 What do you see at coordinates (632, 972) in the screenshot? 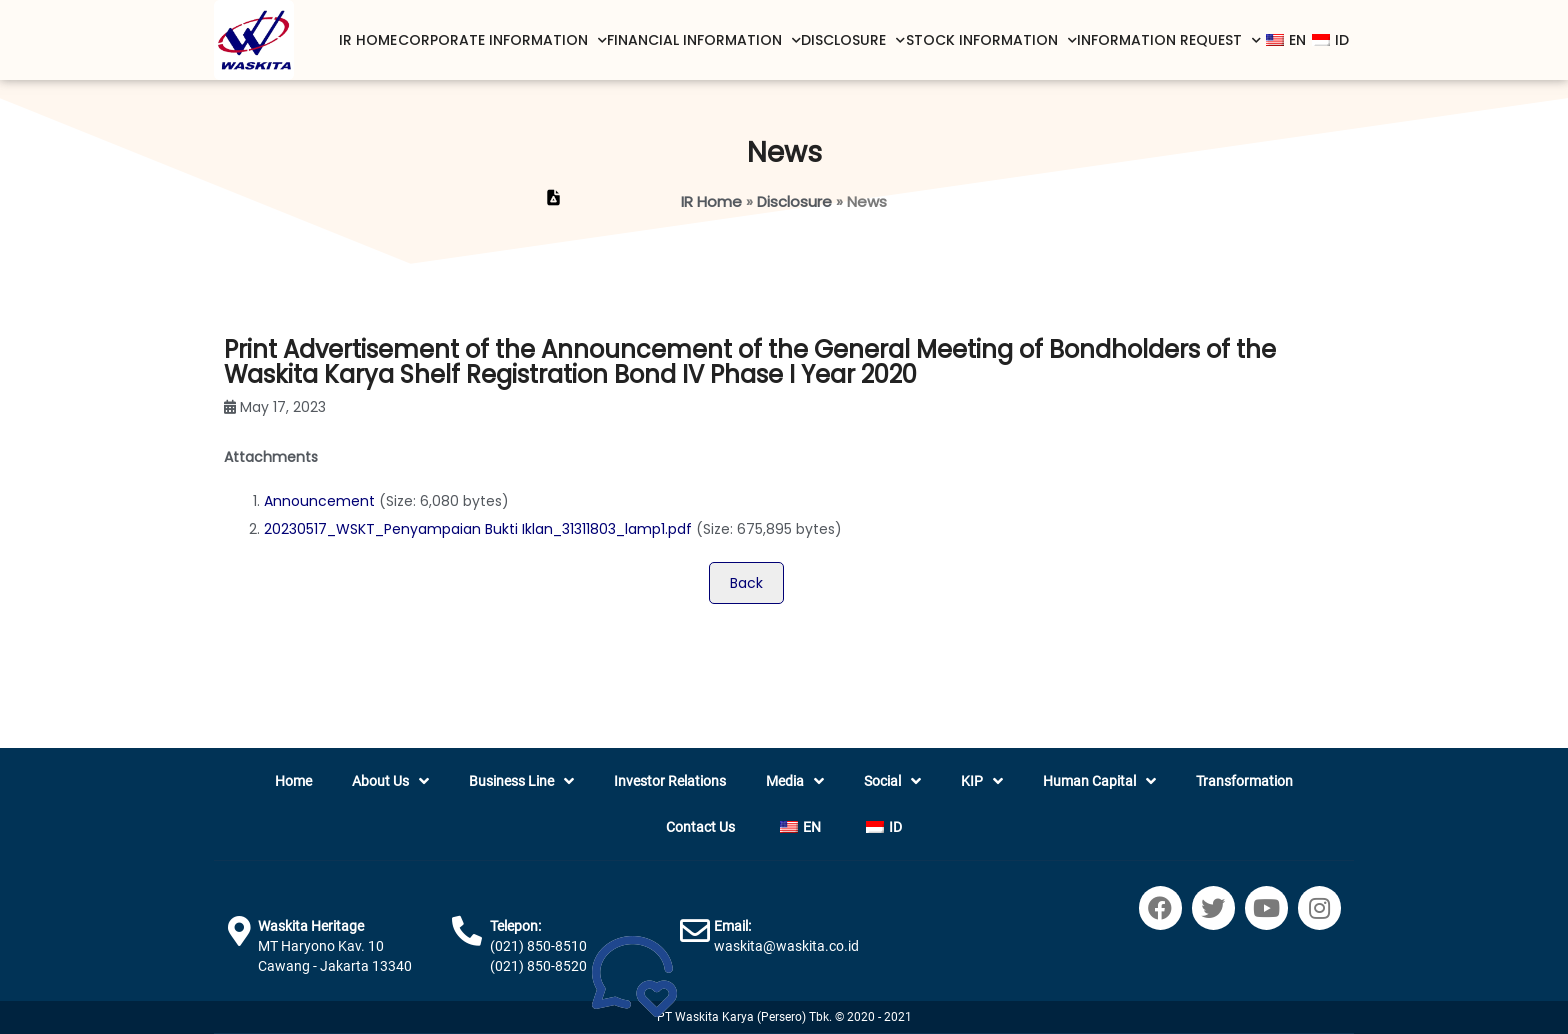
I see `view liked or favorited messages` at bounding box center [632, 972].